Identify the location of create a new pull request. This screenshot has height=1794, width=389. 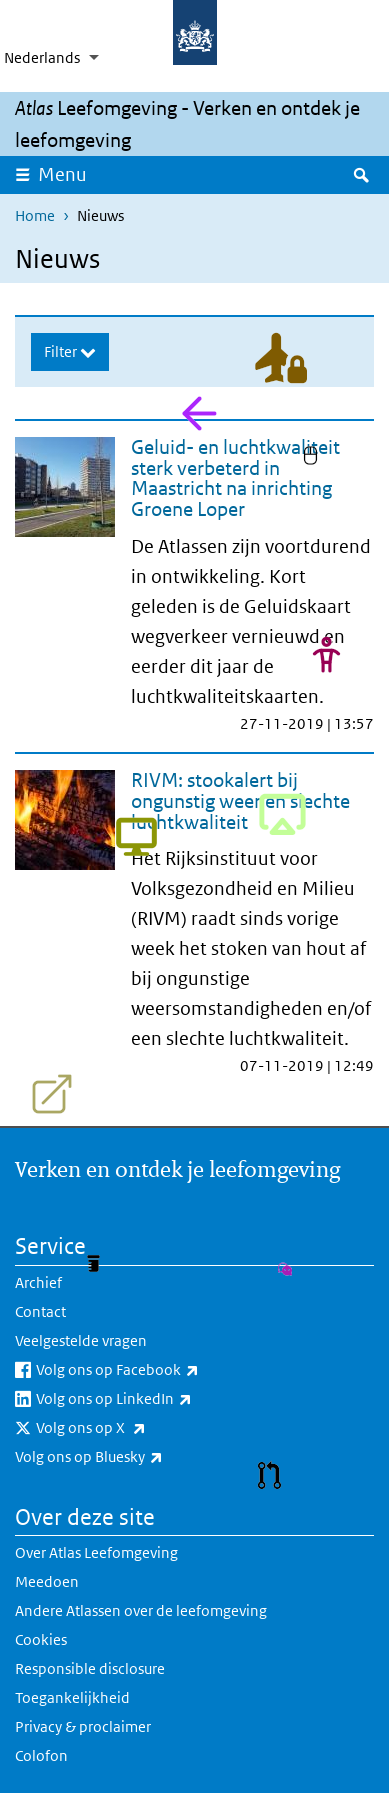
(269, 1475).